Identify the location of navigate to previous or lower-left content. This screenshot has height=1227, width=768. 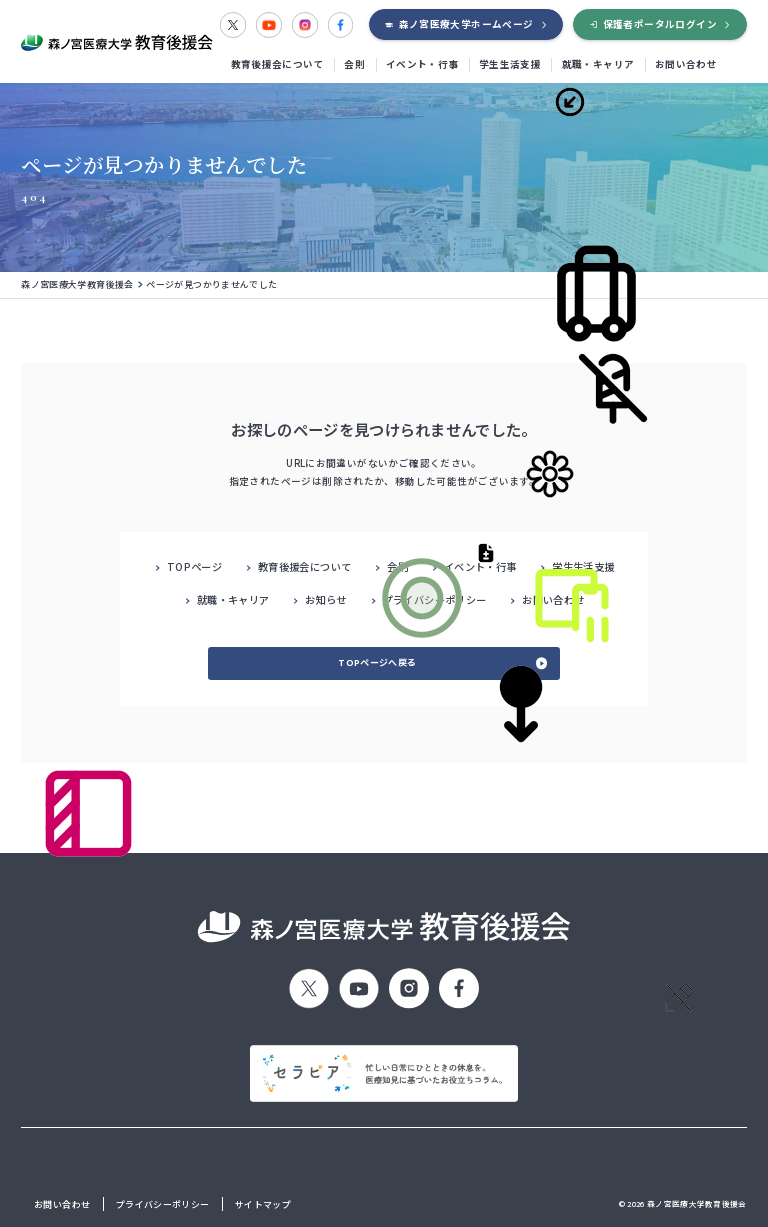
(570, 102).